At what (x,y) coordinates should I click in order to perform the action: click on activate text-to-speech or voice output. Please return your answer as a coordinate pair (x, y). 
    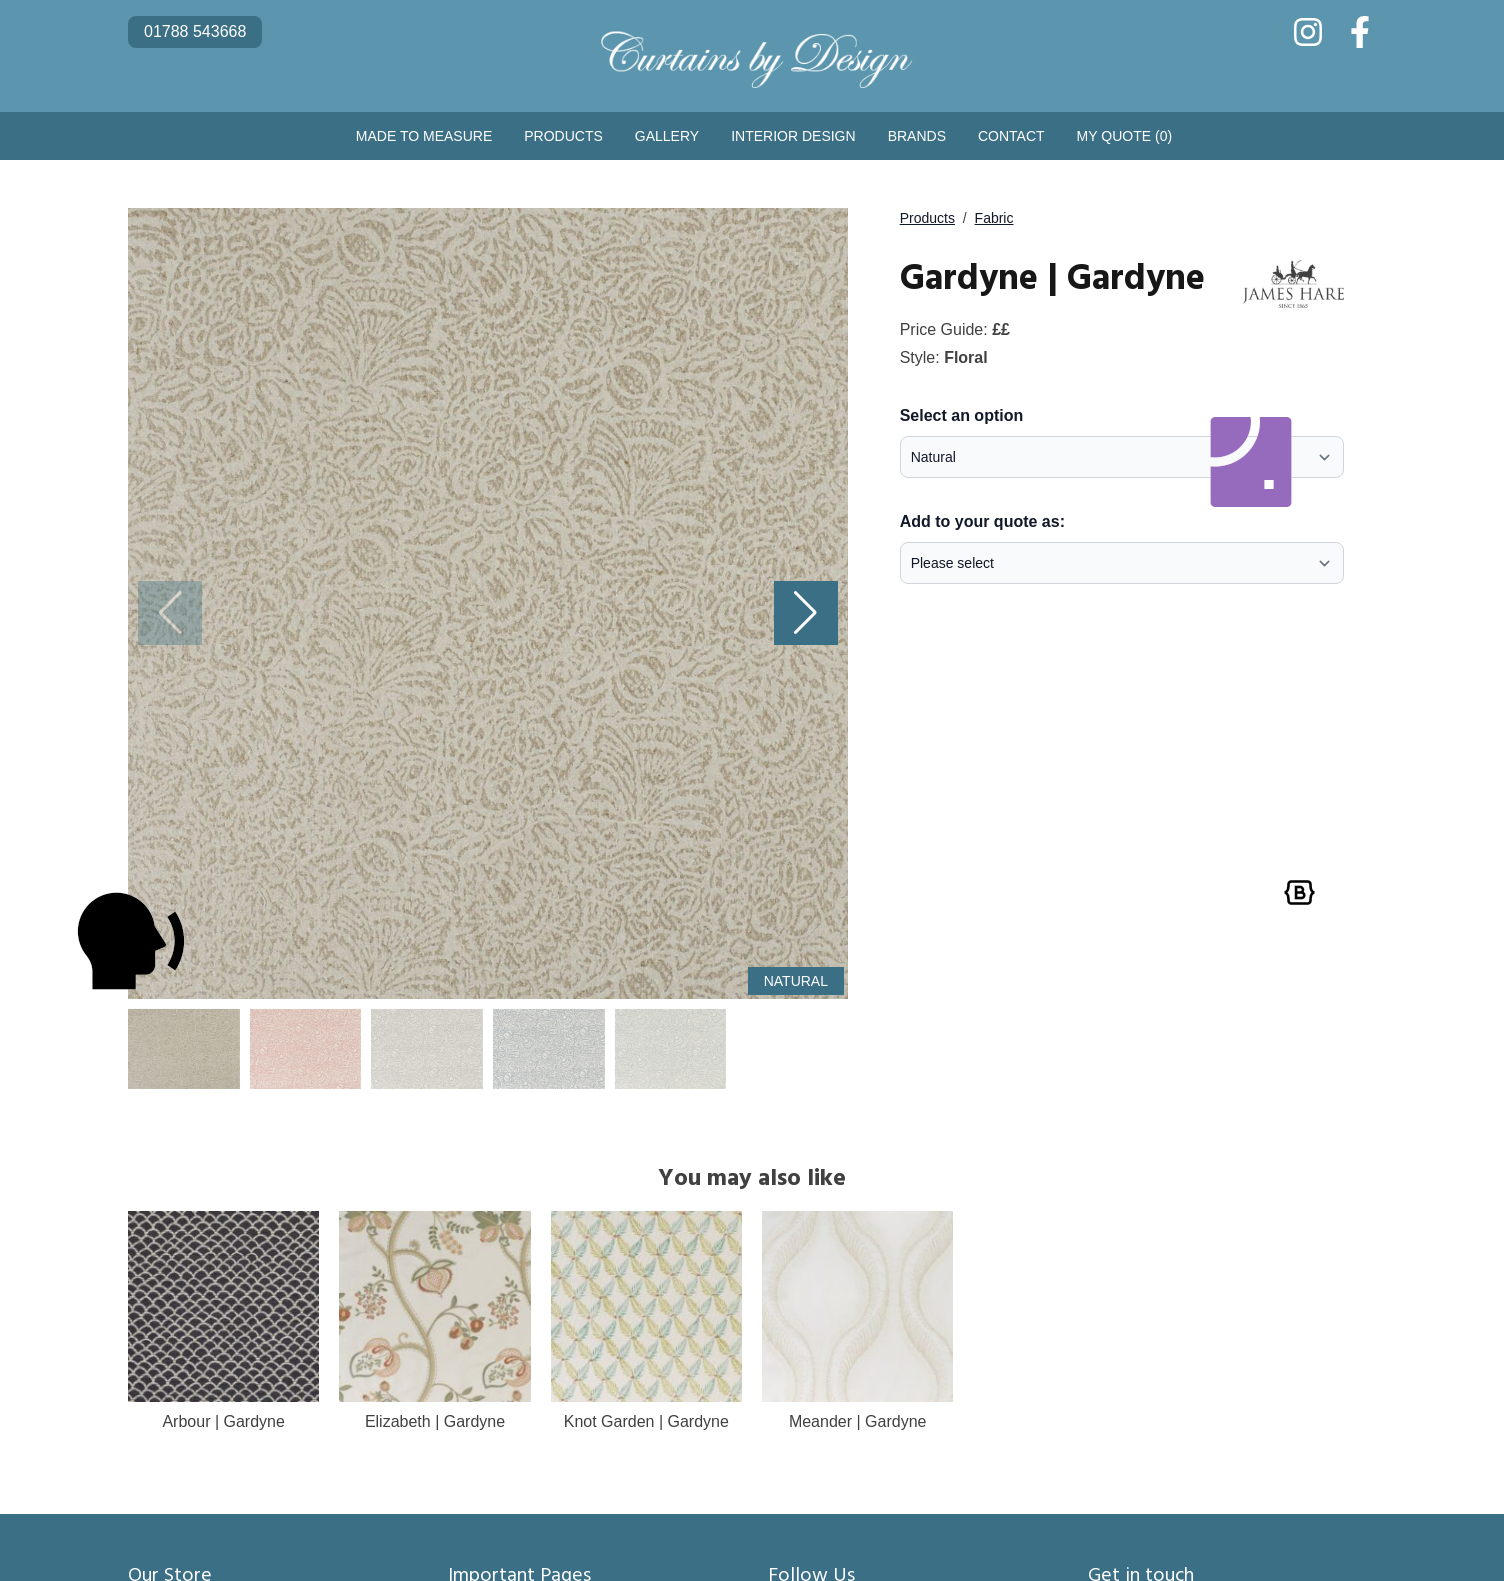
    Looking at the image, I should click on (131, 941).